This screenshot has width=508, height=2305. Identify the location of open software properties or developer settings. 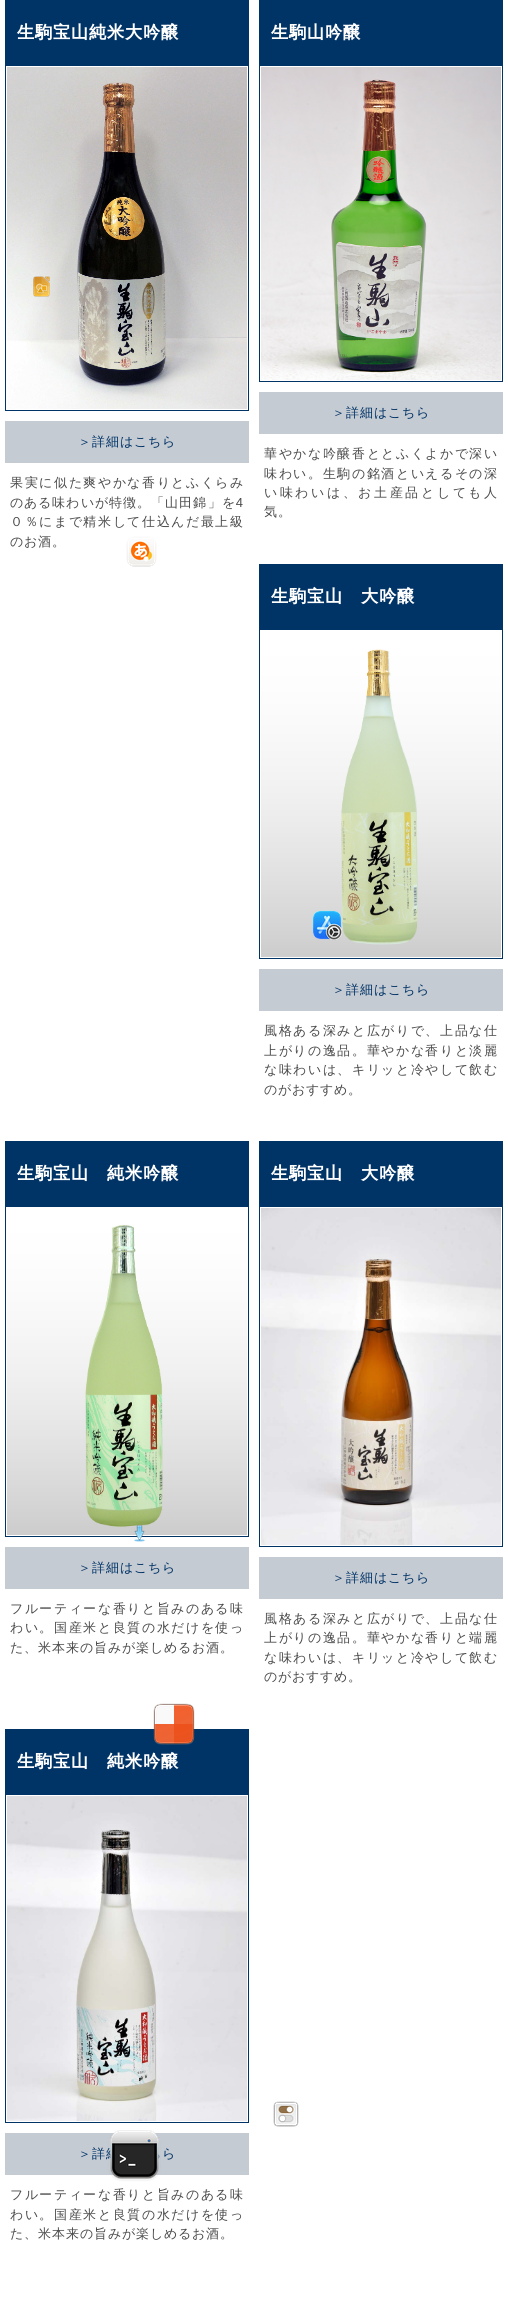
(327, 925).